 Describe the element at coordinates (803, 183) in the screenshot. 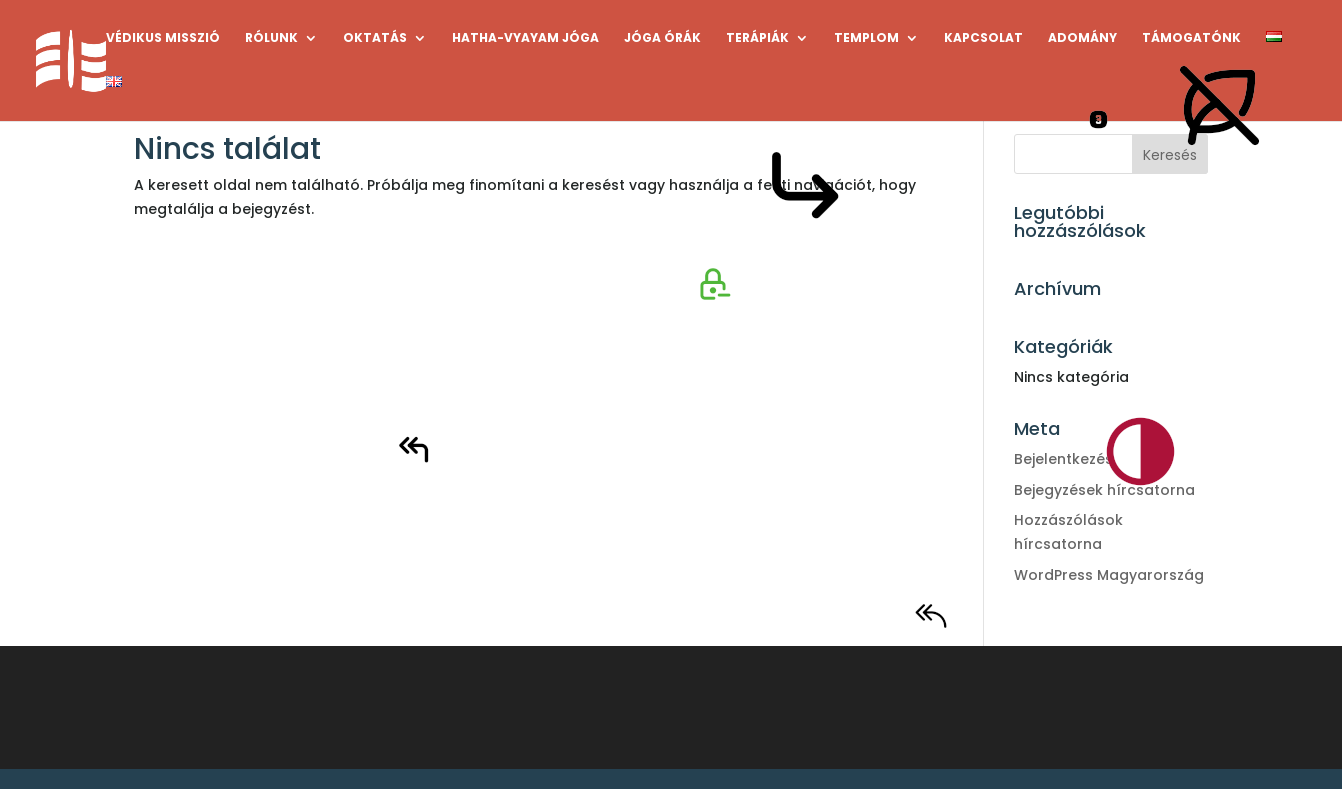

I see `reply to a message or comment` at that location.